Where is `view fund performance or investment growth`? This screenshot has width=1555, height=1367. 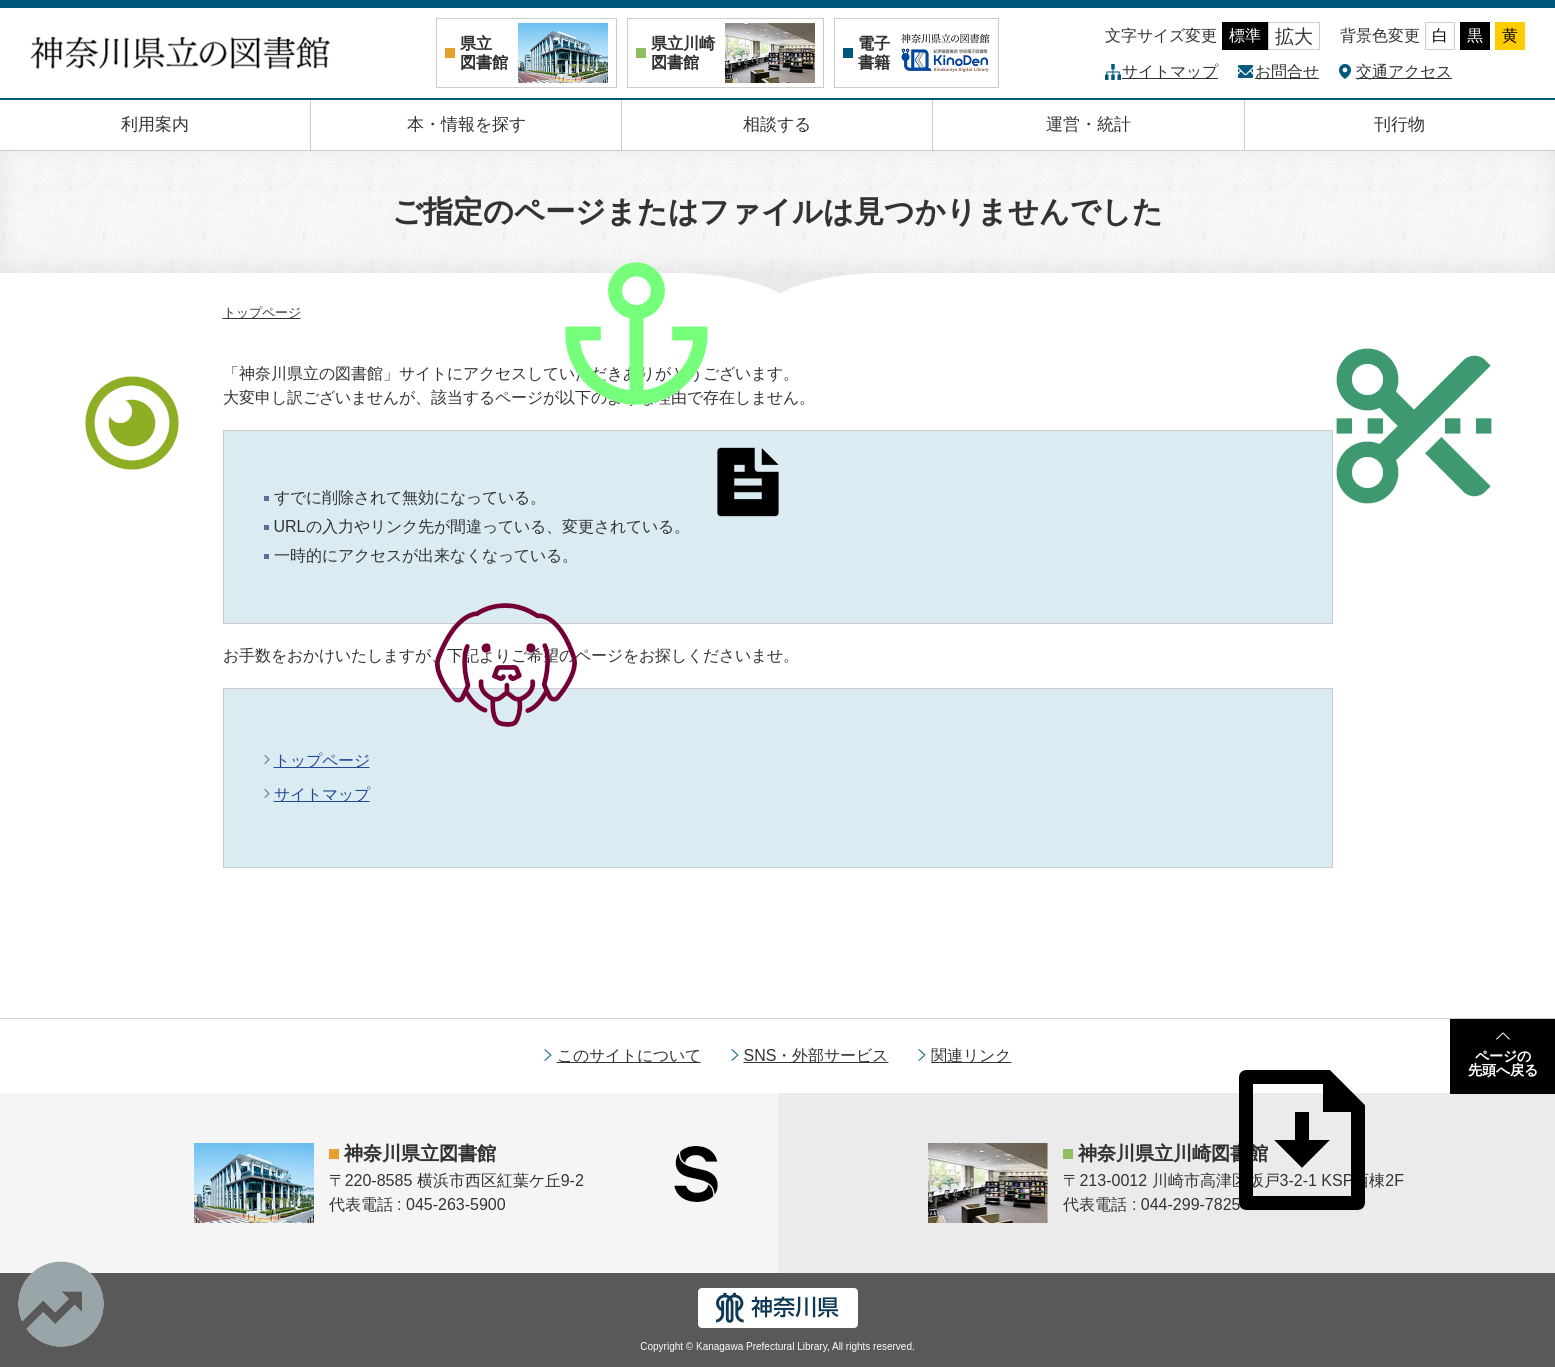
view fund performance or investment growth is located at coordinates (61, 1304).